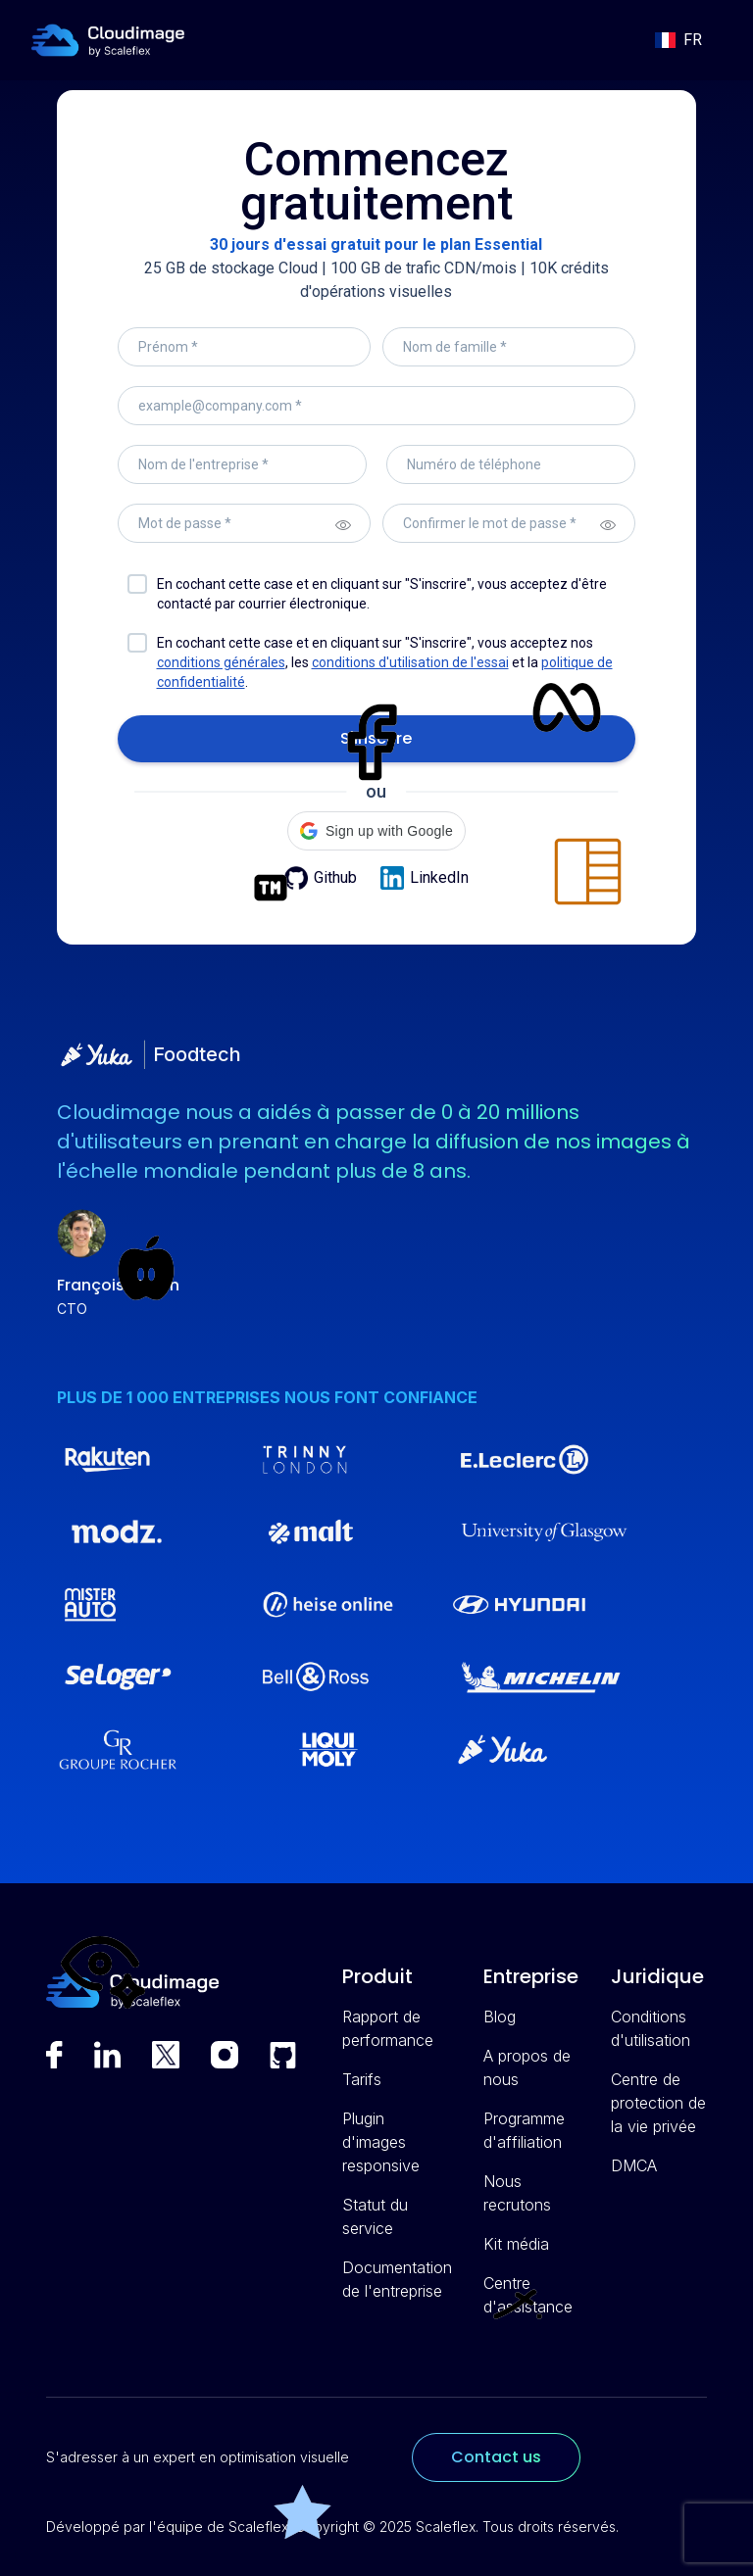 This screenshot has height=2576, width=753. What do you see at coordinates (100, 1964) in the screenshot?
I see `enable smart view or AI-powered visual features` at bounding box center [100, 1964].